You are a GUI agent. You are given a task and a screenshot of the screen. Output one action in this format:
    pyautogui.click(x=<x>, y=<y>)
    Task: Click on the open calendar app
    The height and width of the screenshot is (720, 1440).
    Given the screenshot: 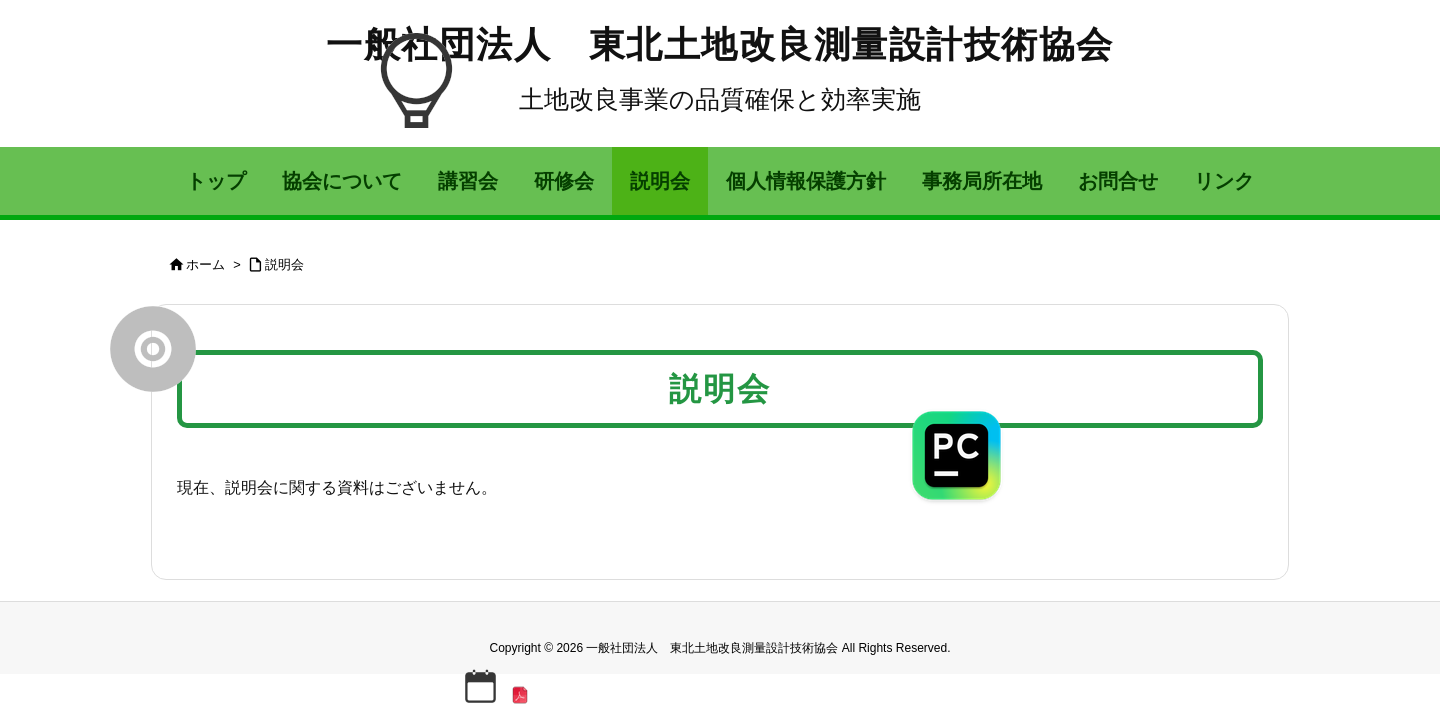 What is the action you would take?
    pyautogui.click(x=480, y=687)
    